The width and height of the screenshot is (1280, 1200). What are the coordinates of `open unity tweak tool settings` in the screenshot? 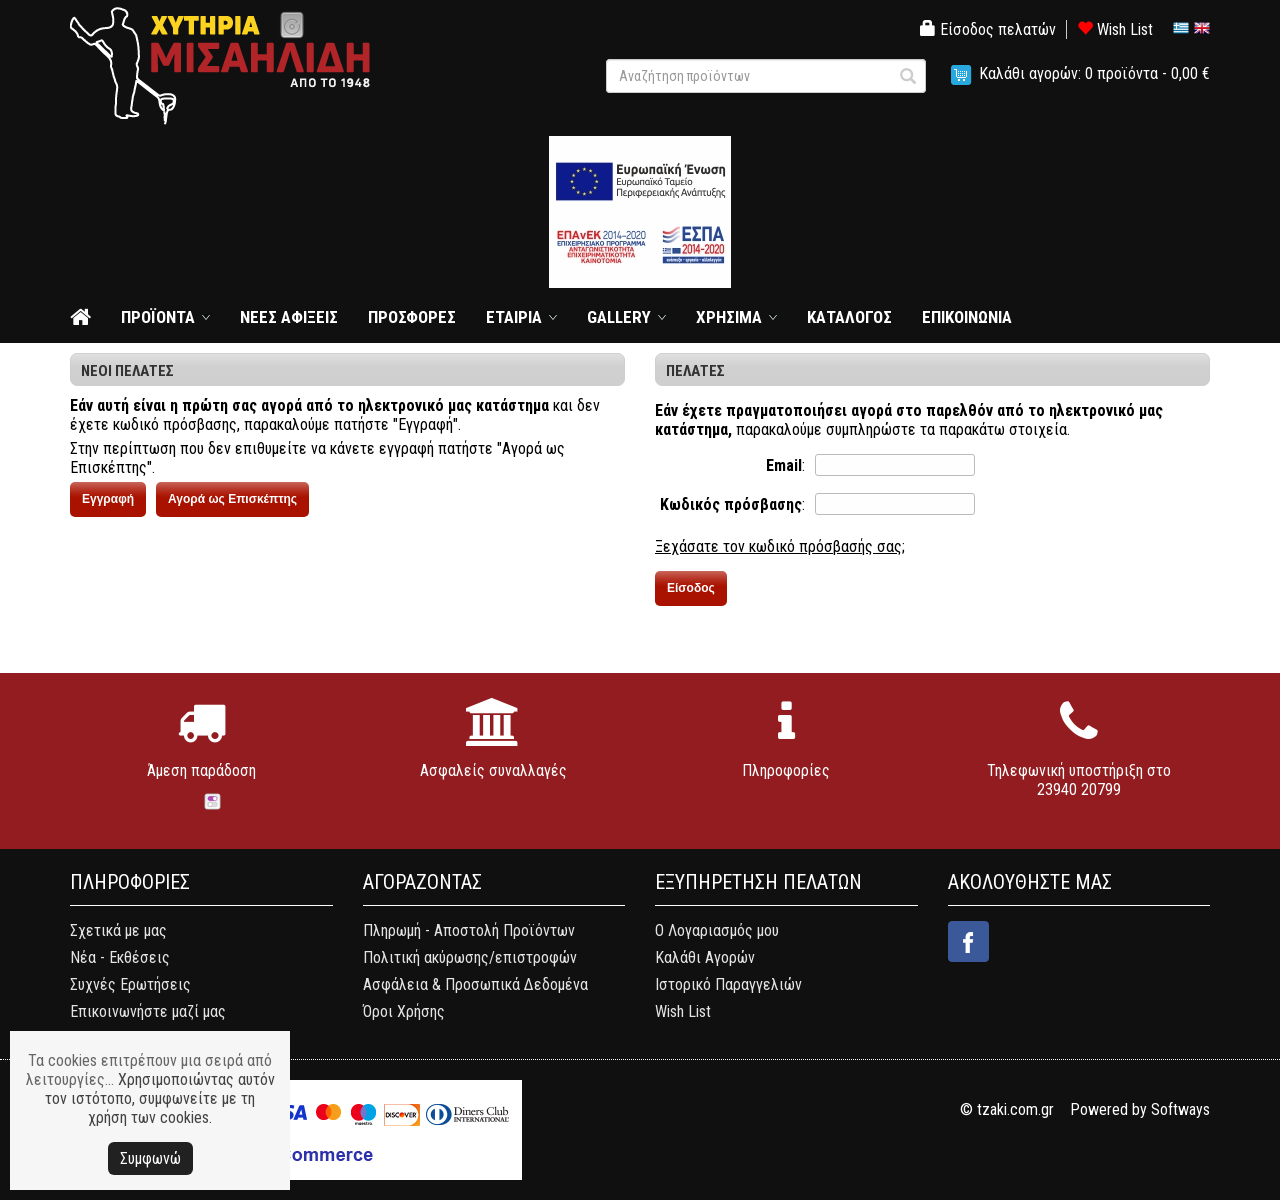 It's located at (212, 801).